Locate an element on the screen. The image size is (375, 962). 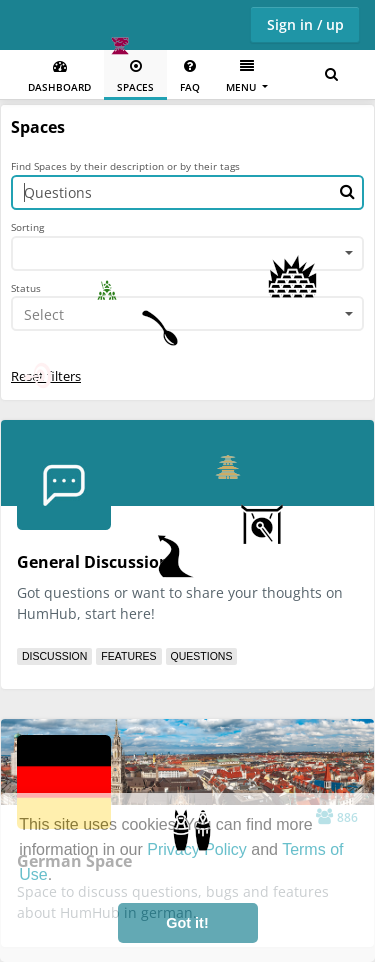
access ancient Egyptian artifacts or collectibles is located at coordinates (192, 830).